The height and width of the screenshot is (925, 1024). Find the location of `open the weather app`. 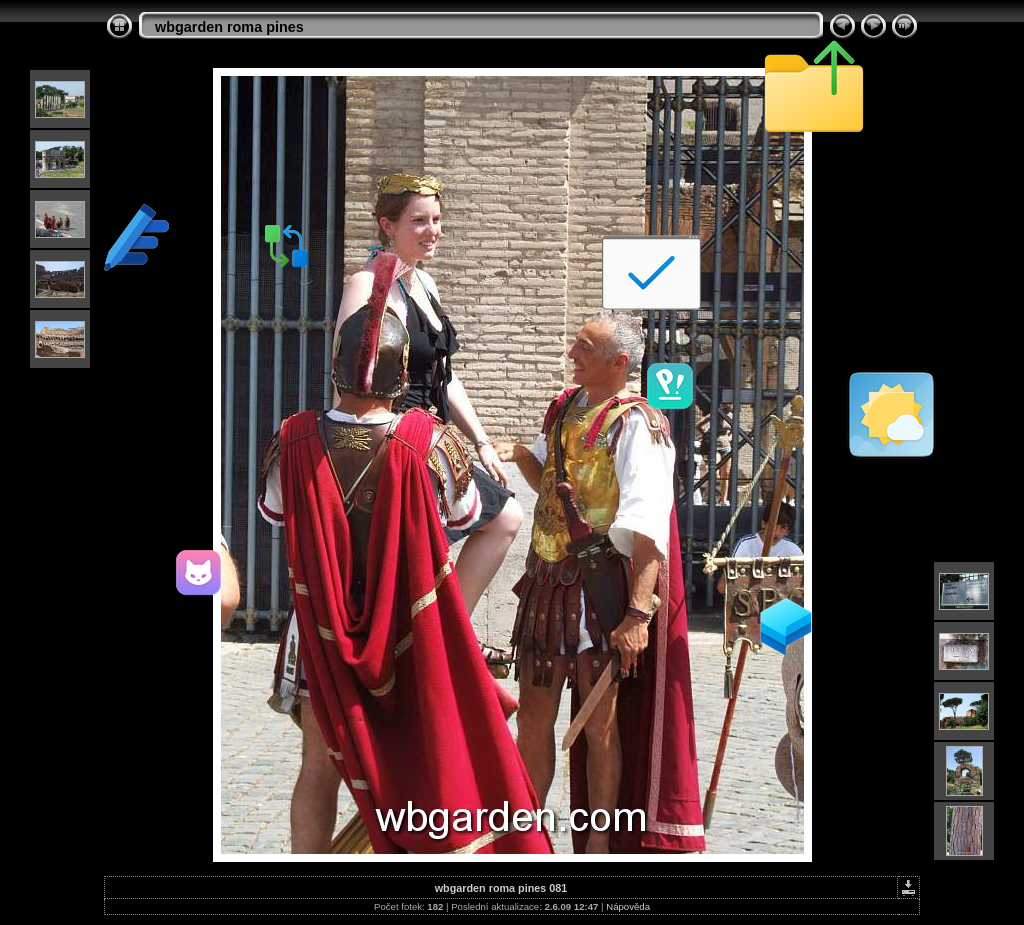

open the weather app is located at coordinates (891, 414).